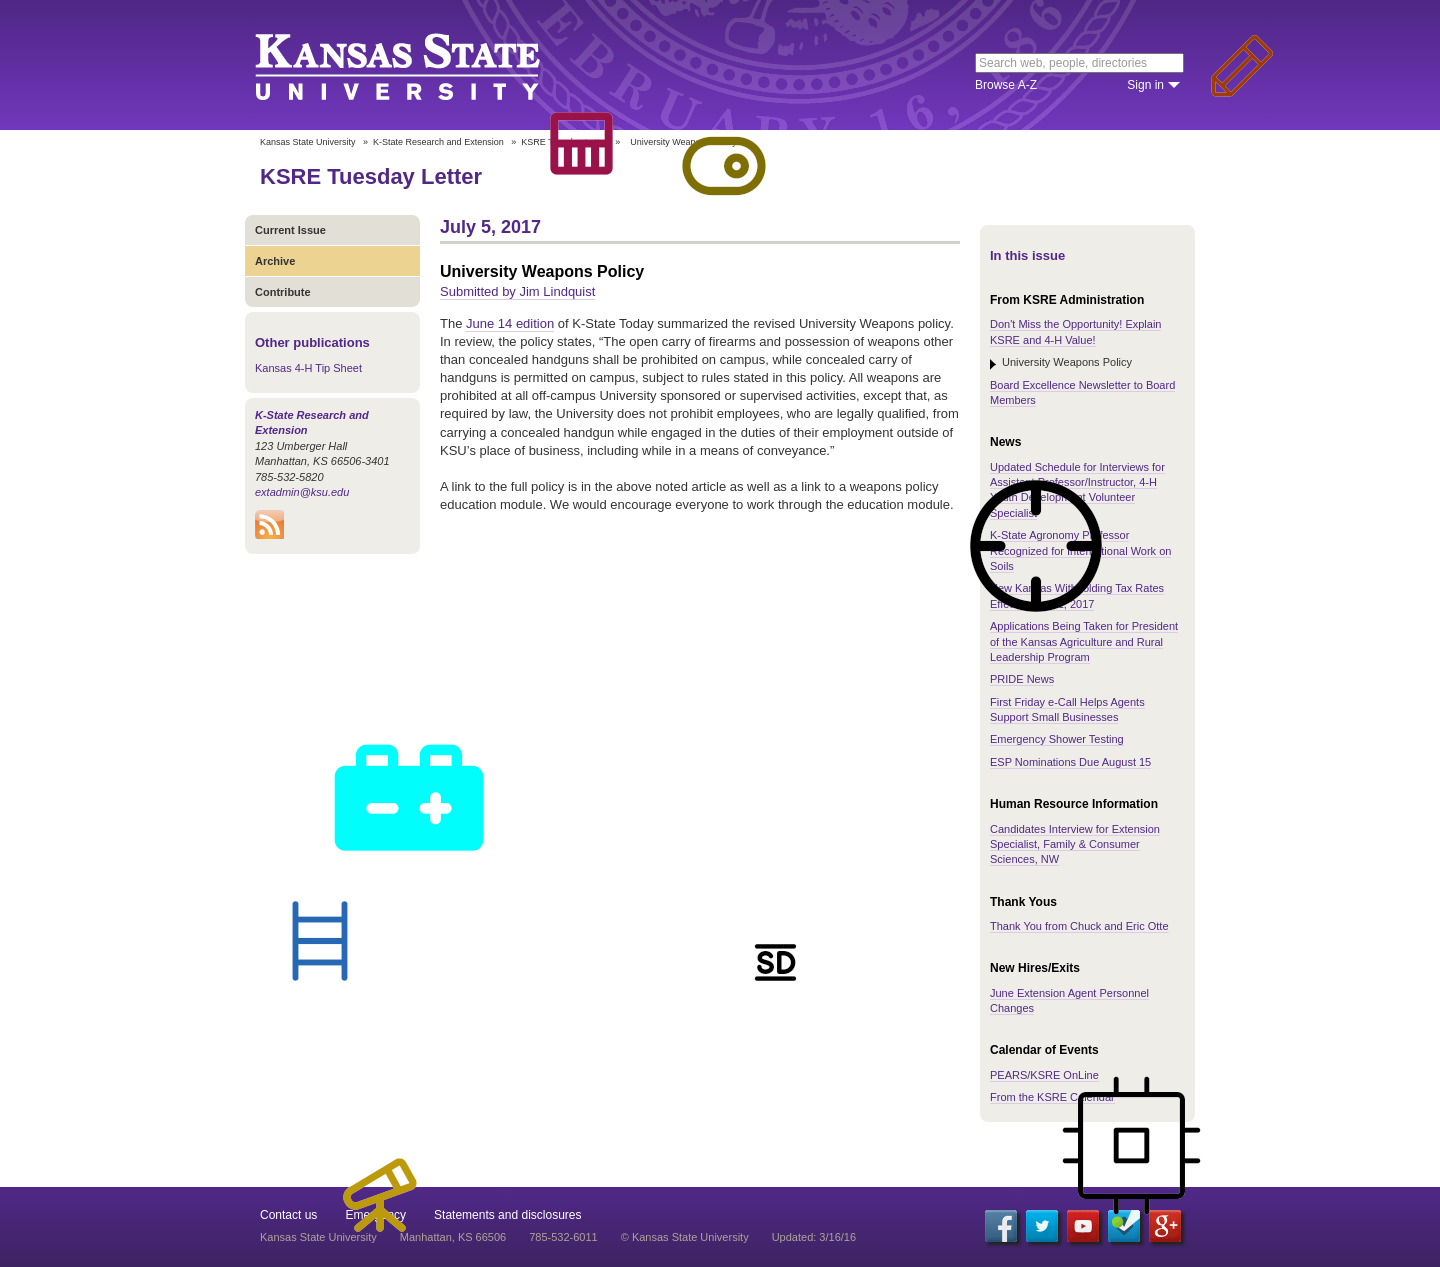 The image size is (1440, 1267). Describe the element at coordinates (320, 941) in the screenshot. I see `access step-by-step instructions or tutorials` at that location.